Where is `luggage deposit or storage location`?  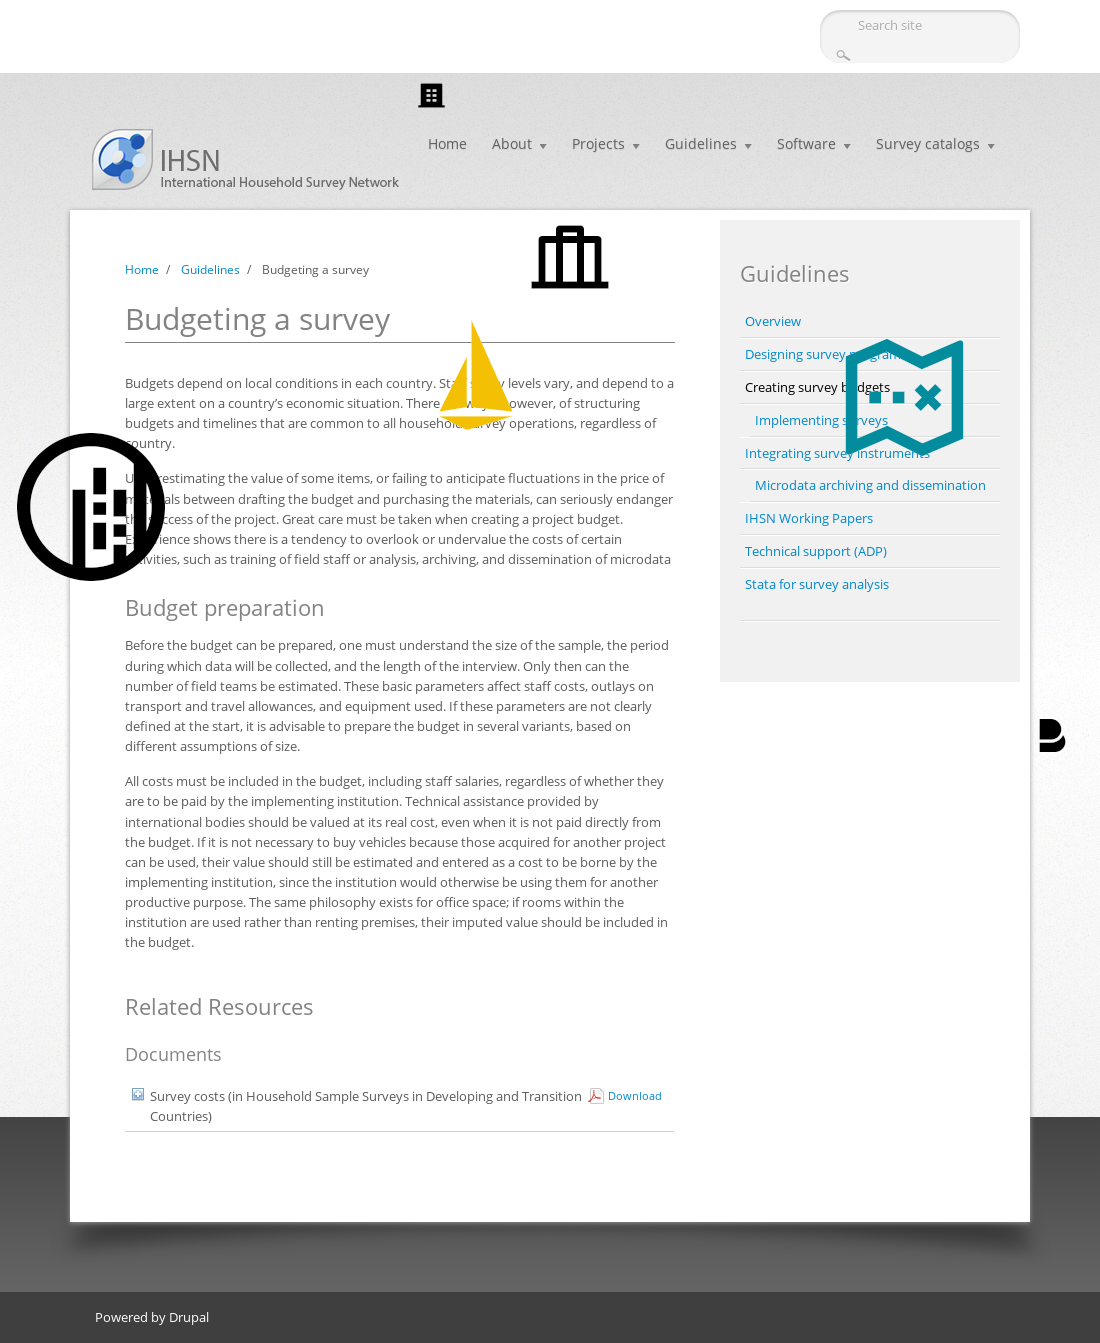
luggage deposit or storage location is located at coordinates (570, 257).